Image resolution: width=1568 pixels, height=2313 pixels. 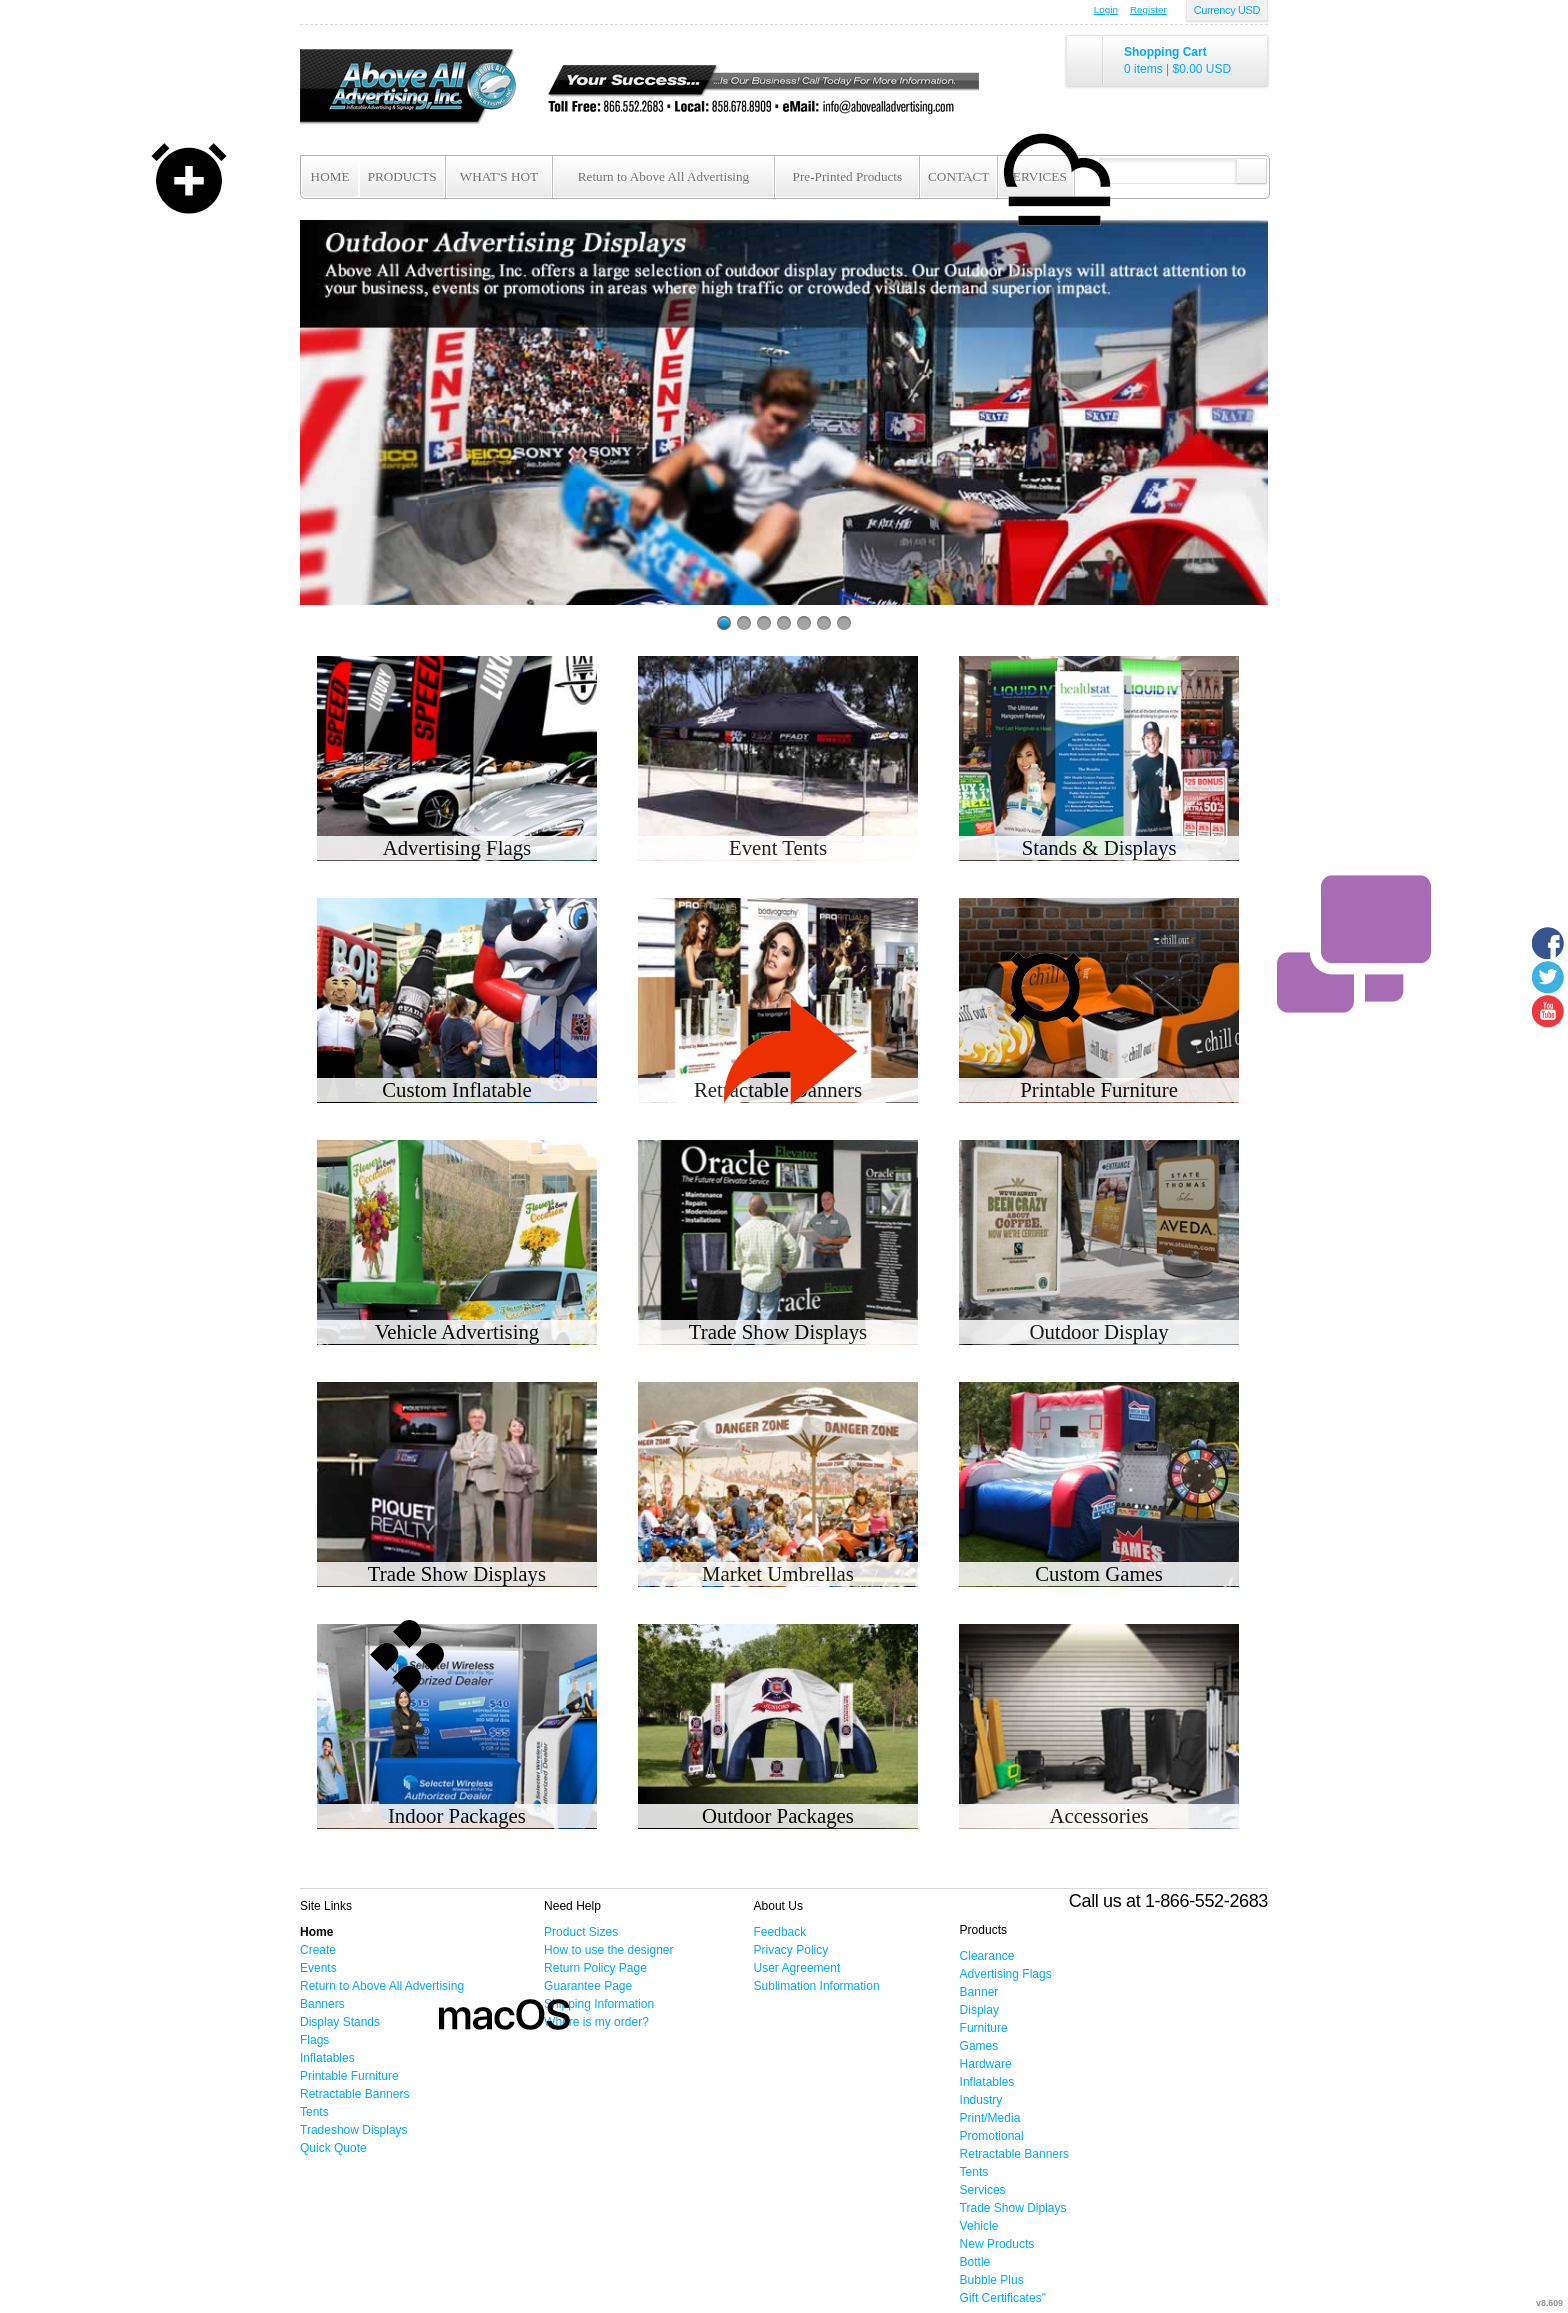 I want to click on add a new alarm, so click(x=189, y=177).